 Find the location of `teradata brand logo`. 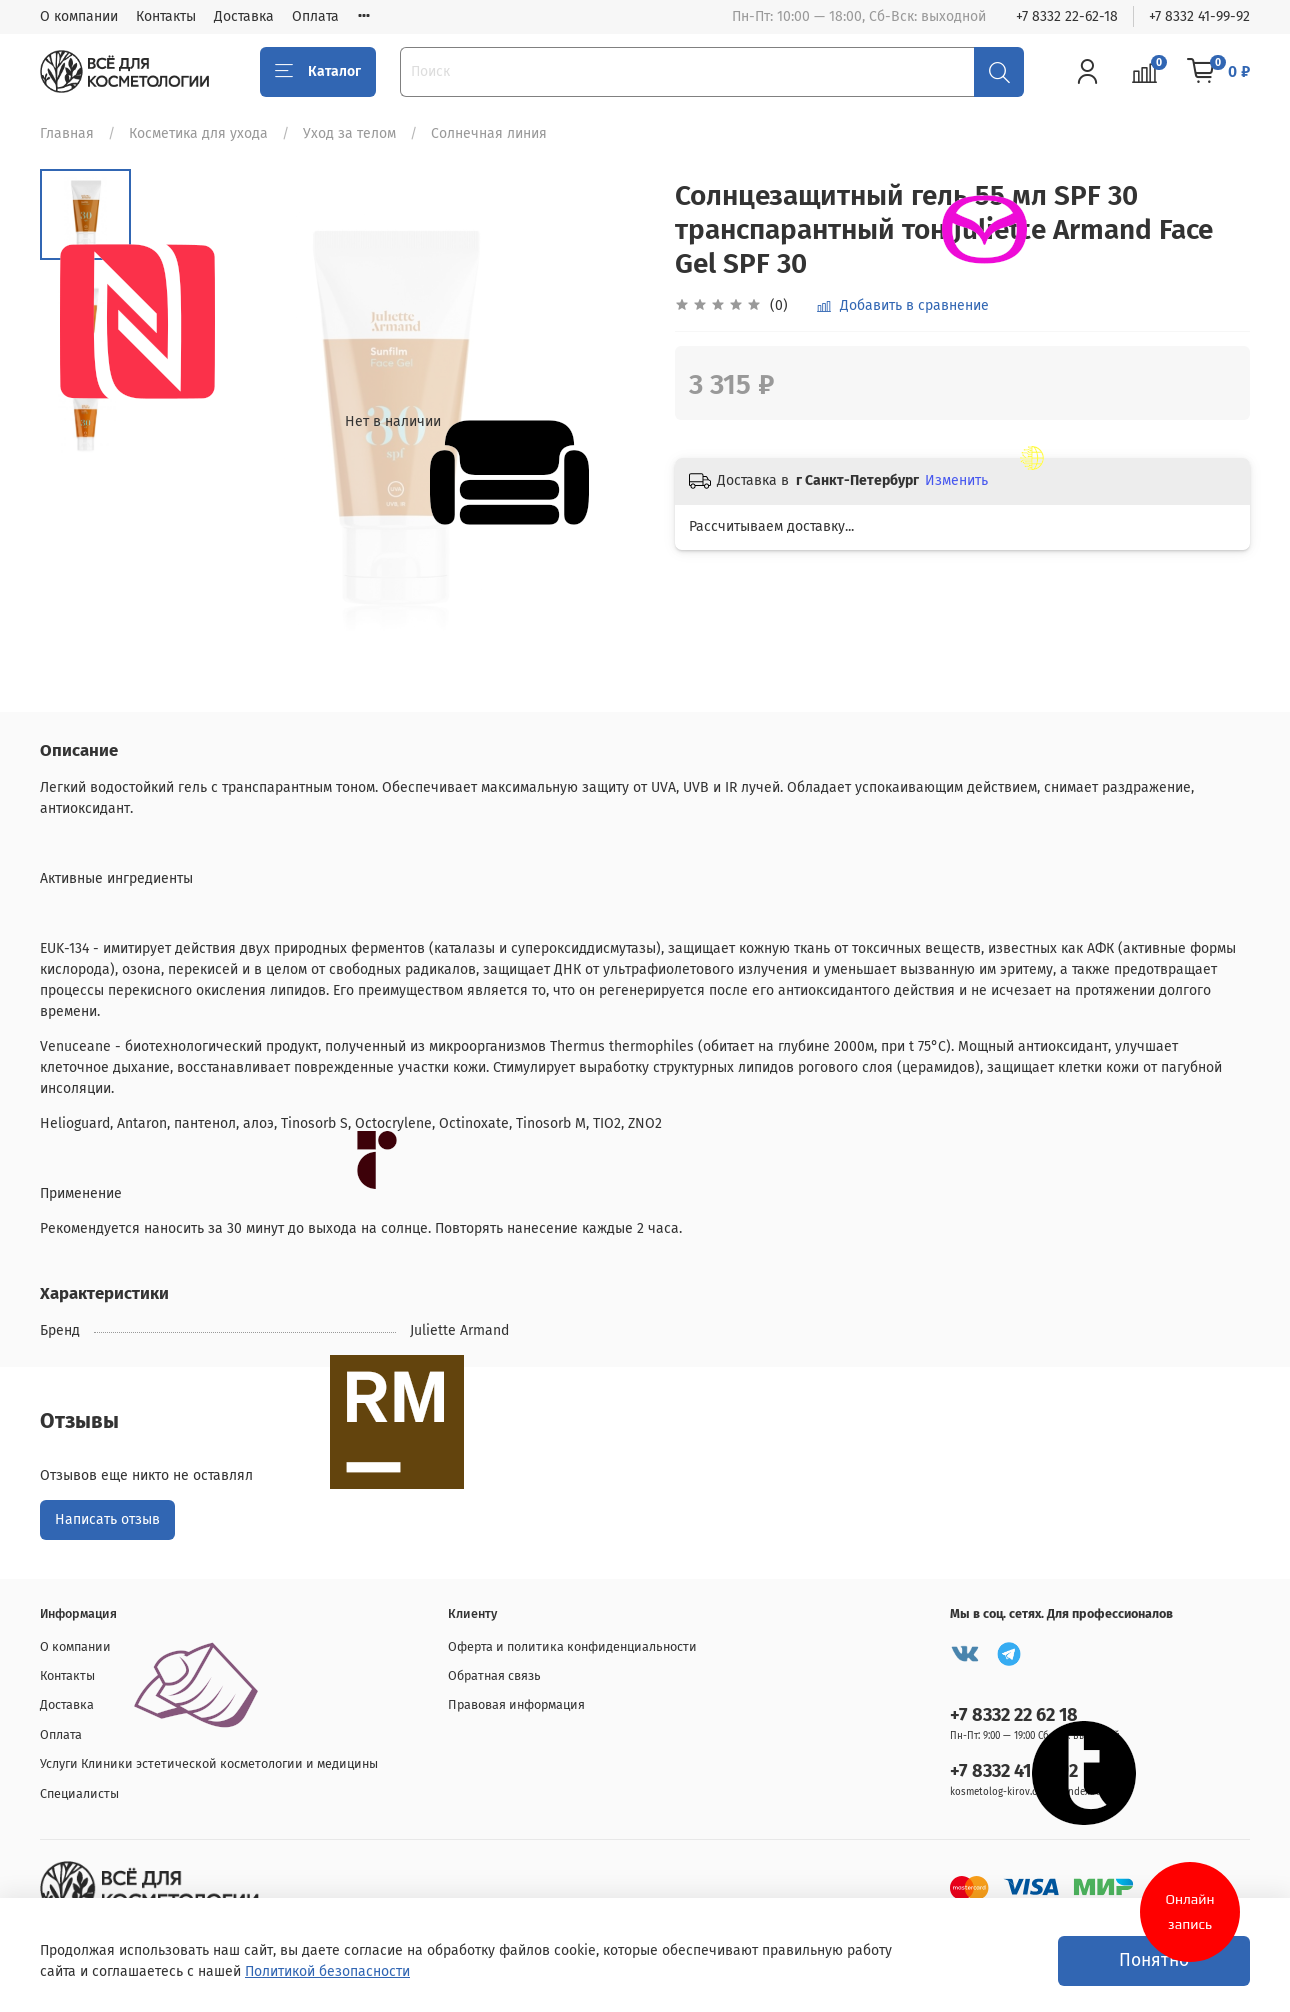

teradata brand logo is located at coordinates (1084, 1773).